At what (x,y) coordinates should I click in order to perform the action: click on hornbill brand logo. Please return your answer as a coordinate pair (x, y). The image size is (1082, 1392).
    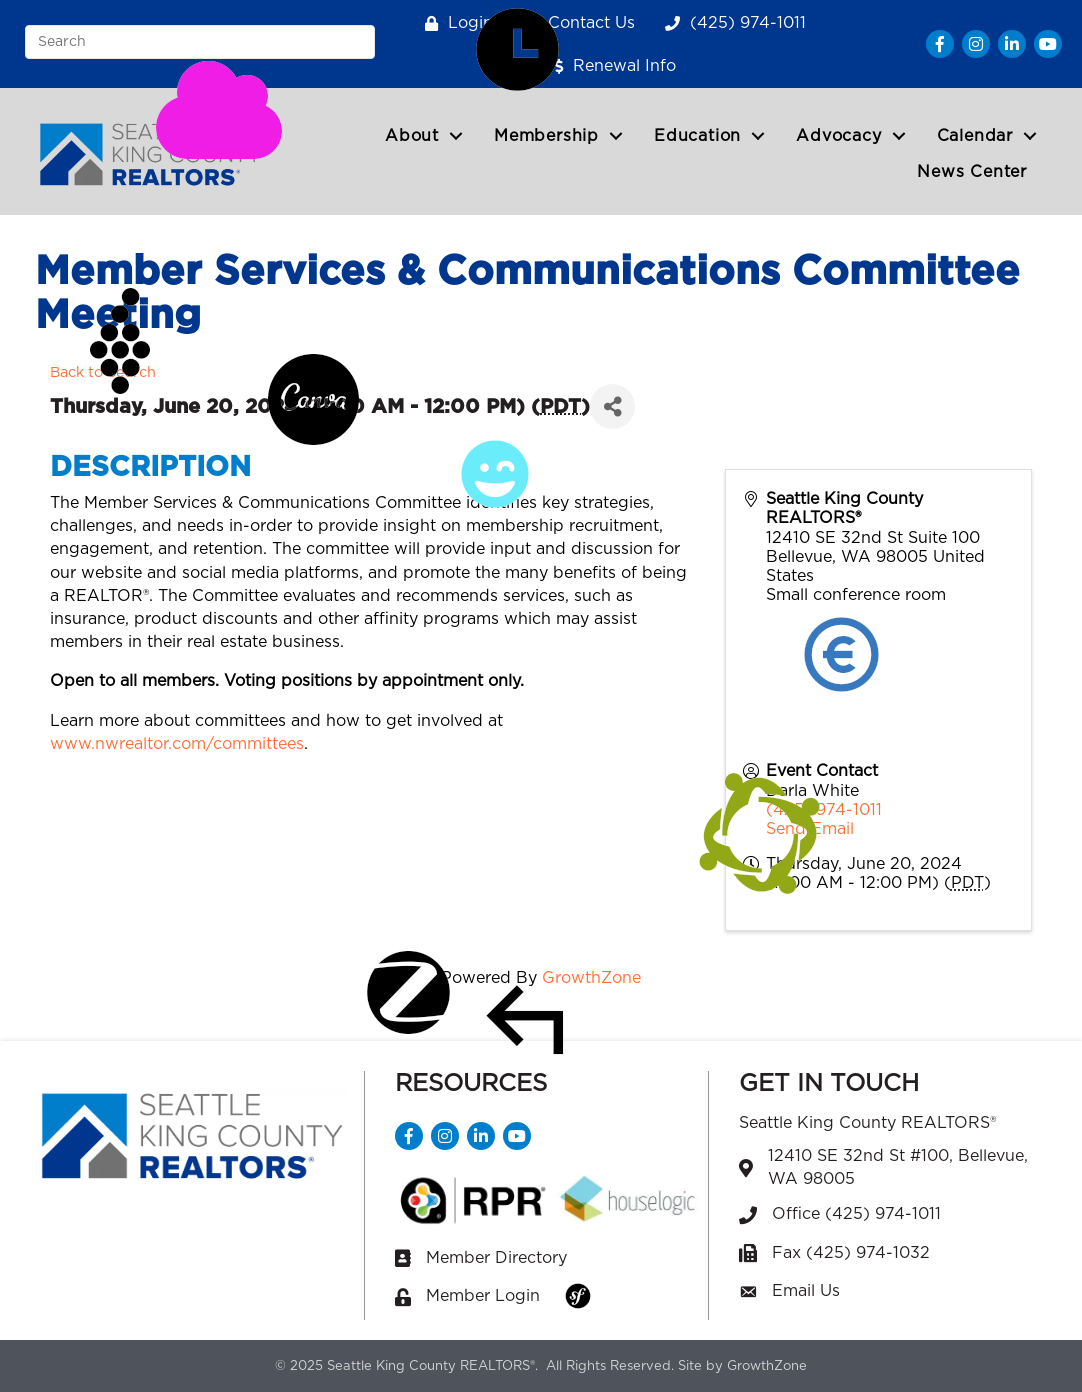
    Looking at the image, I should click on (759, 833).